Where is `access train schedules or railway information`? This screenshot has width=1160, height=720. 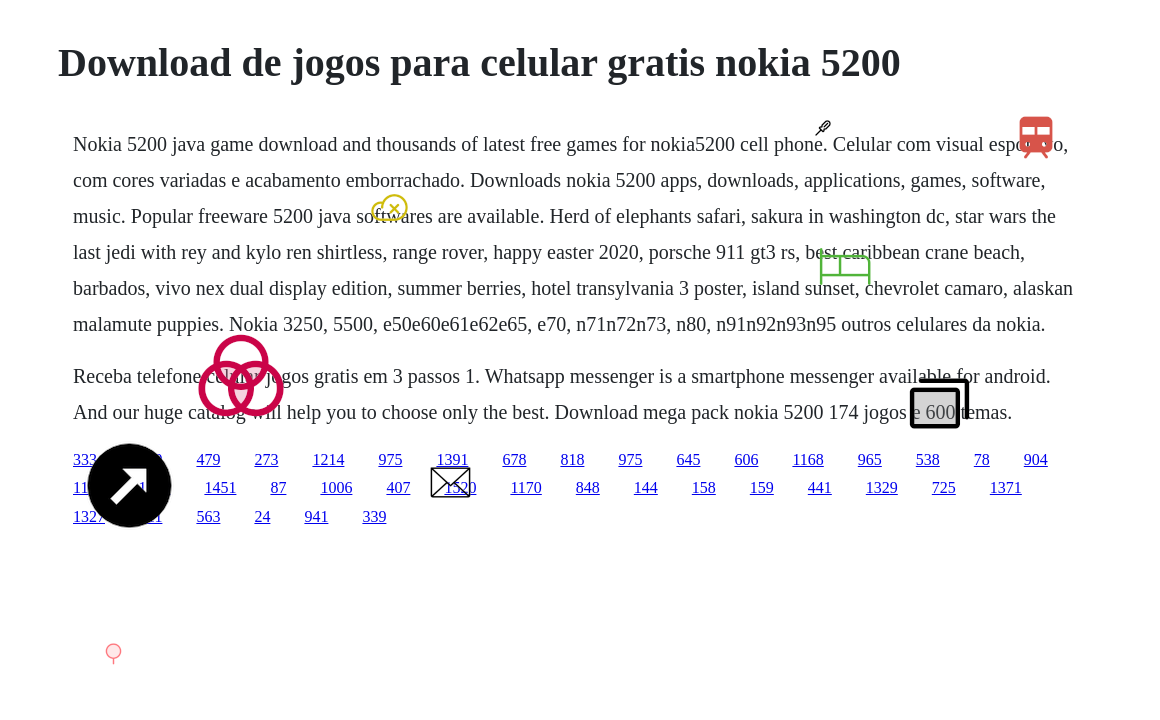
access train schedules or railway information is located at coordinates (1036, 136).